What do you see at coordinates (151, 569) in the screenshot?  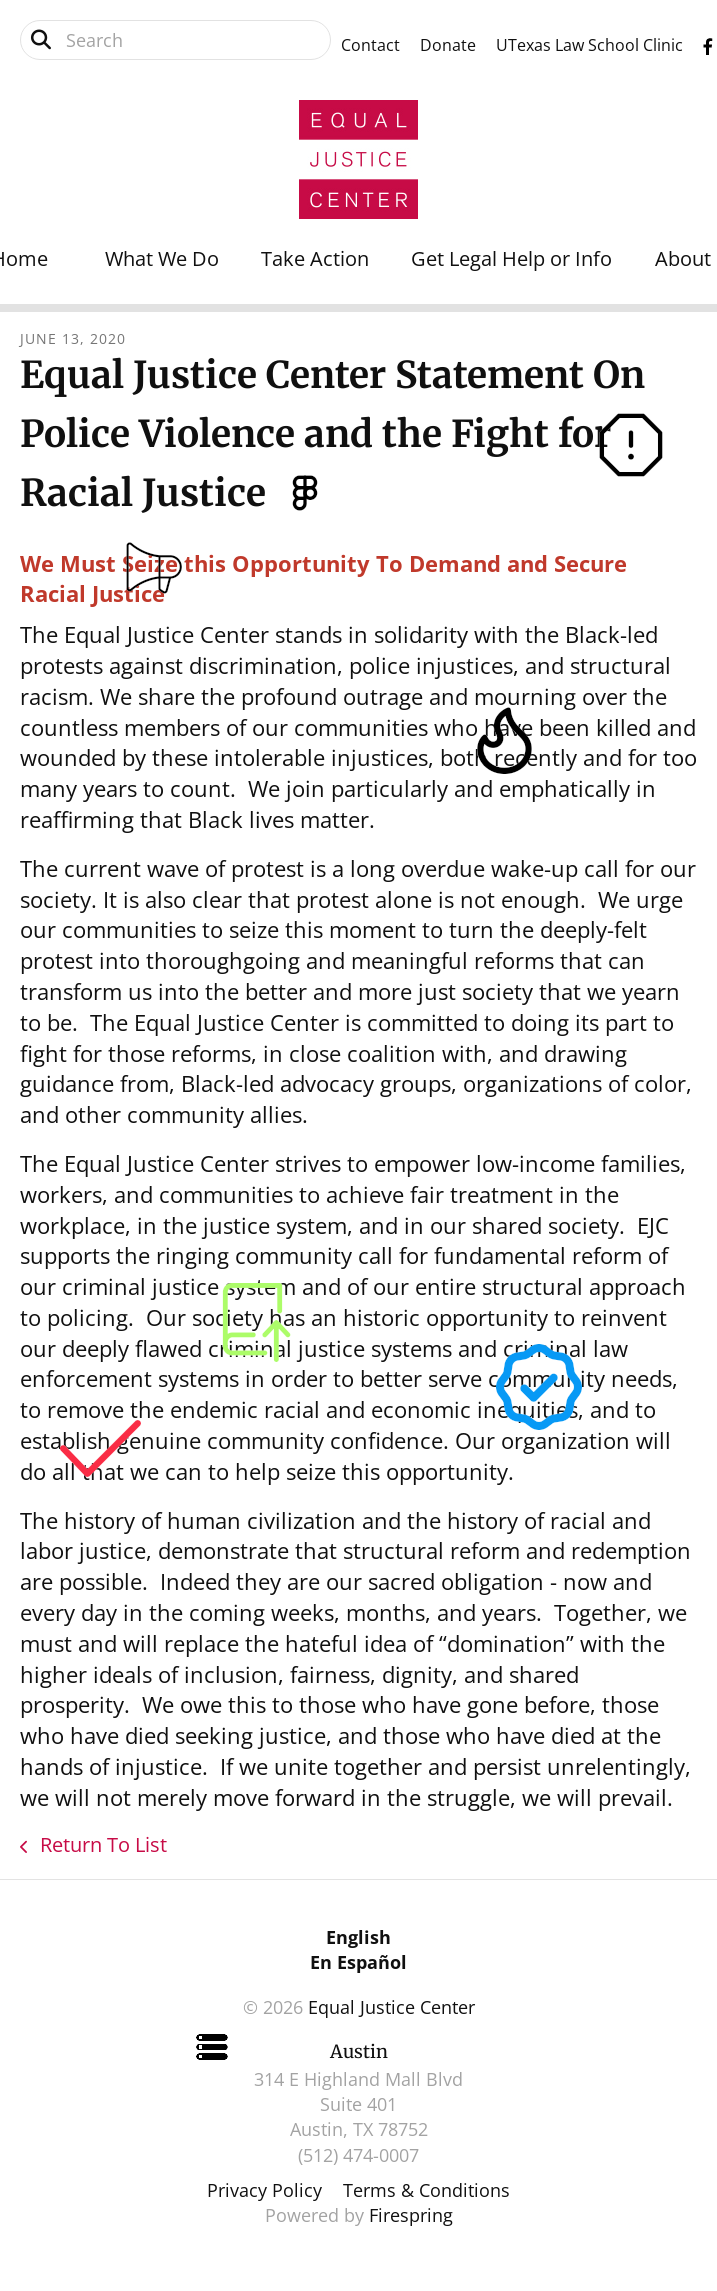 I see `make an announcement or broadcast` at bounding box center [151, 569].